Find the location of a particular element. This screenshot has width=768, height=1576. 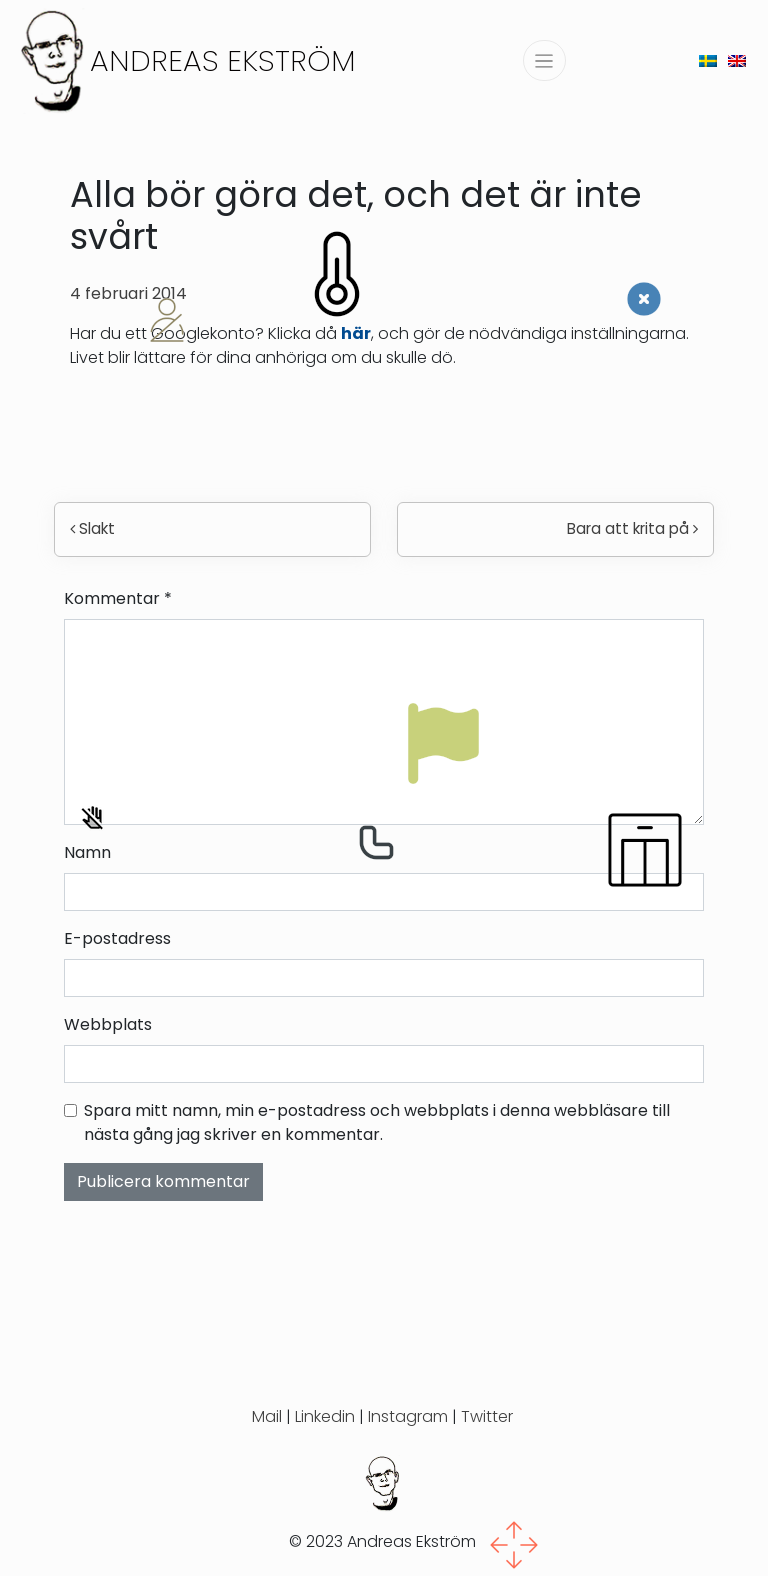

view current temperature reading is located at coordinates (337, 274).